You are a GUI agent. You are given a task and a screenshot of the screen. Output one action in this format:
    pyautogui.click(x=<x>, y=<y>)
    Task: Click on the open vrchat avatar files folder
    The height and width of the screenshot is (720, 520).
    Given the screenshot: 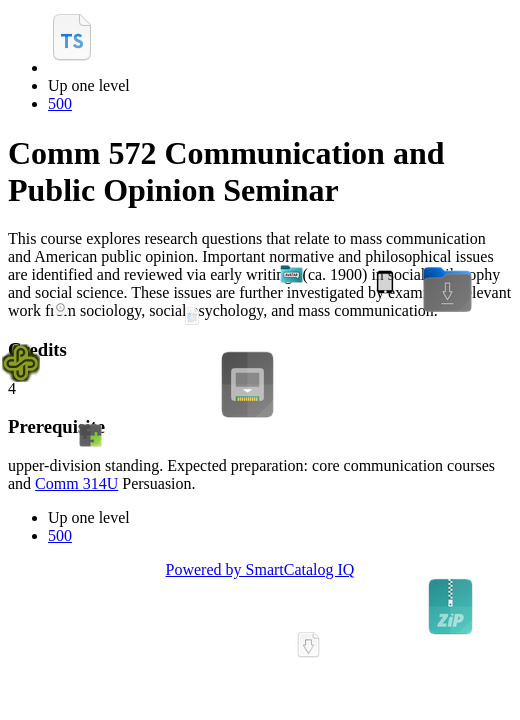 What is the action you would take?
    pyautogui.click(x=291, y=274)
    